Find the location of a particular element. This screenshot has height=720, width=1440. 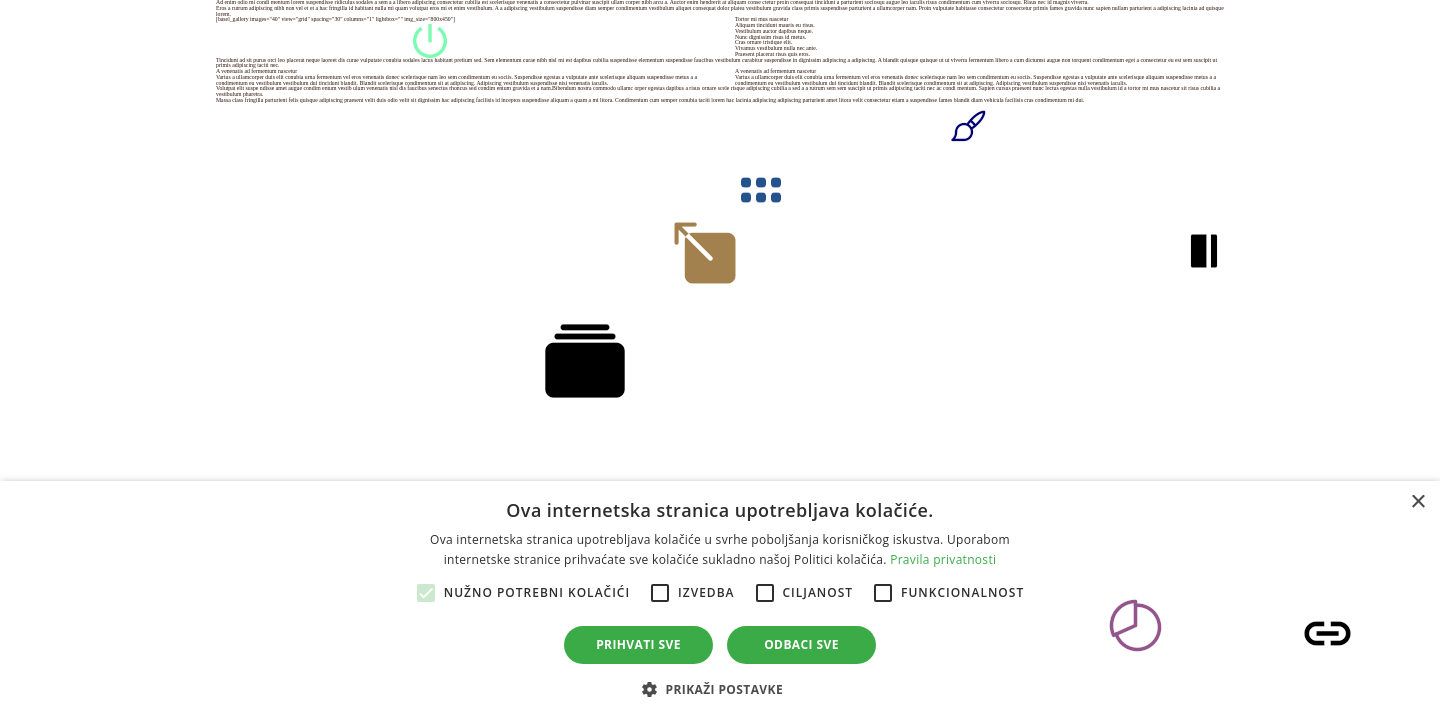

open your journal or diary is located at coordinates (1204, 251).